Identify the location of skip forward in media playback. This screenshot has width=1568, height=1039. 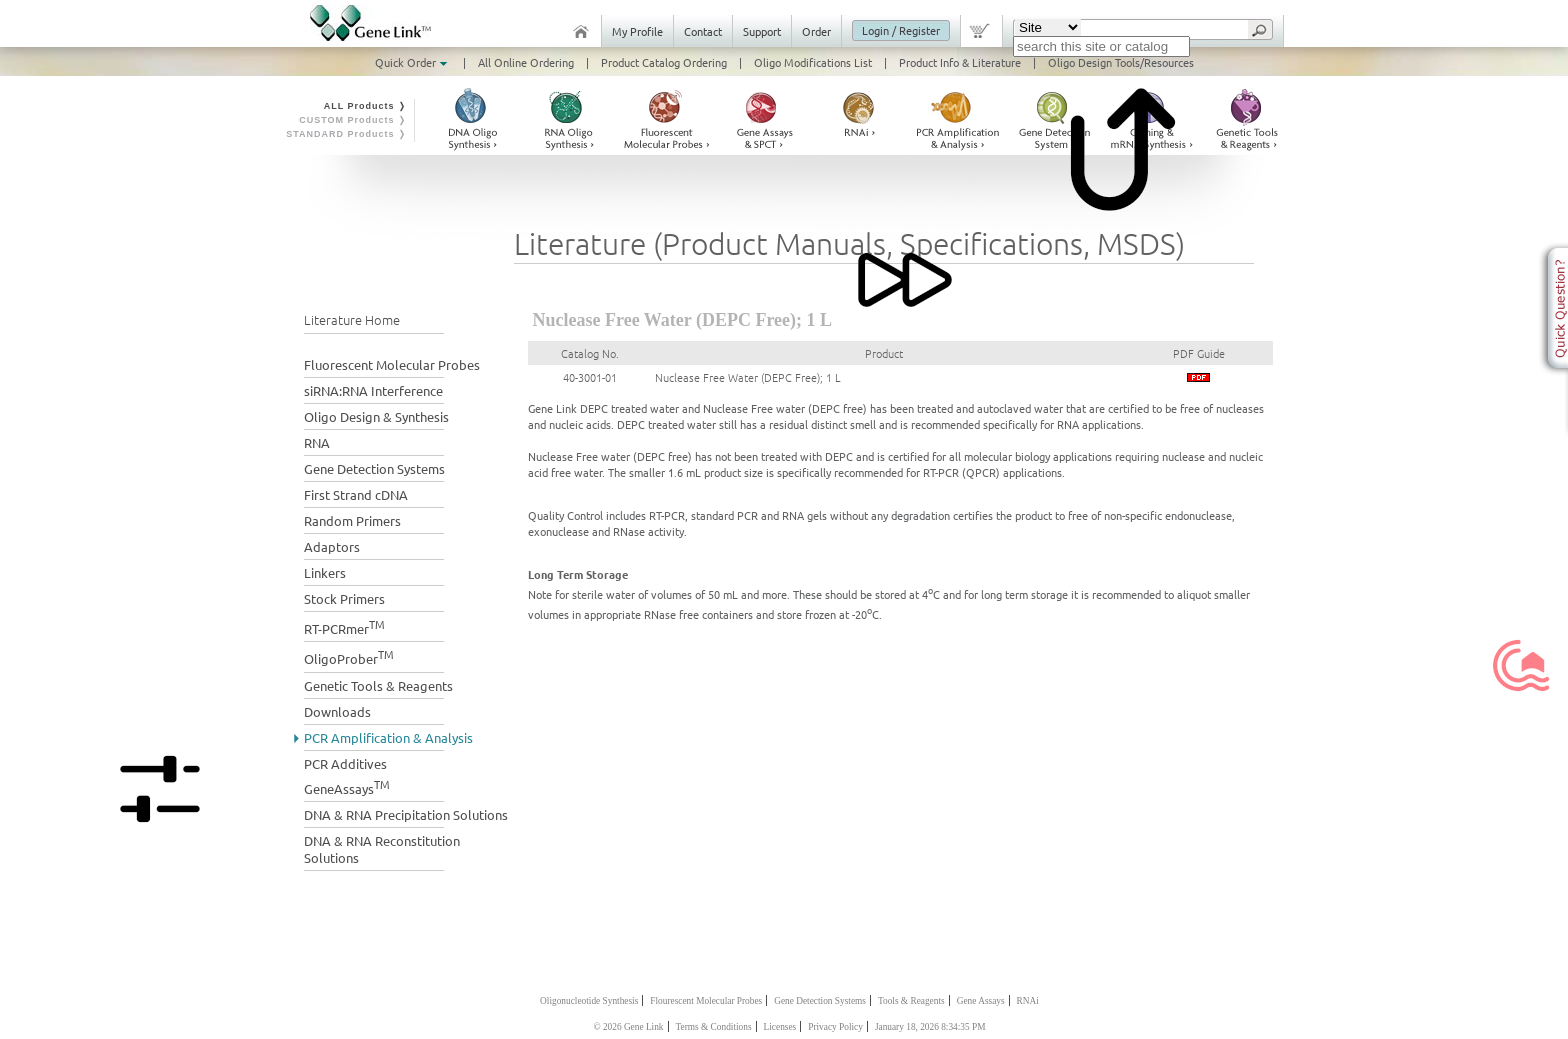
(902, 276).